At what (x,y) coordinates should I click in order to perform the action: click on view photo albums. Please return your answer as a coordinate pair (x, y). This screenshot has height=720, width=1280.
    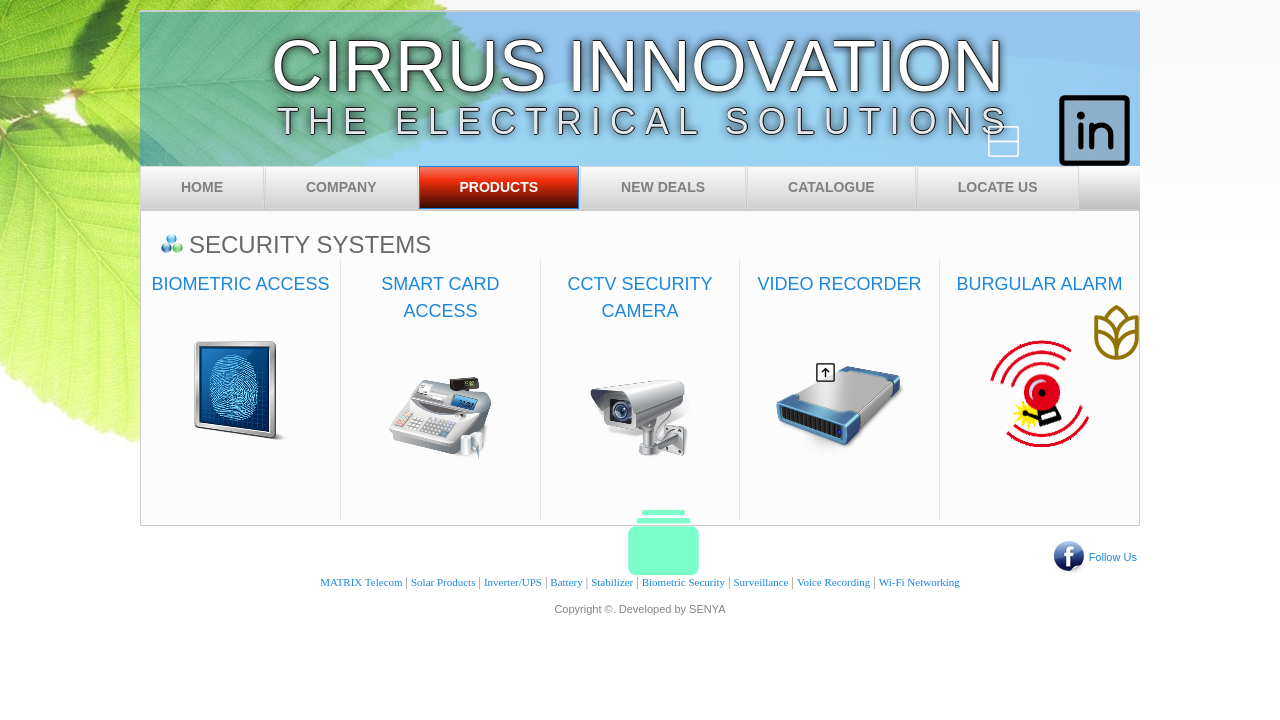
    Looking at the image, I should click on (663, 542).